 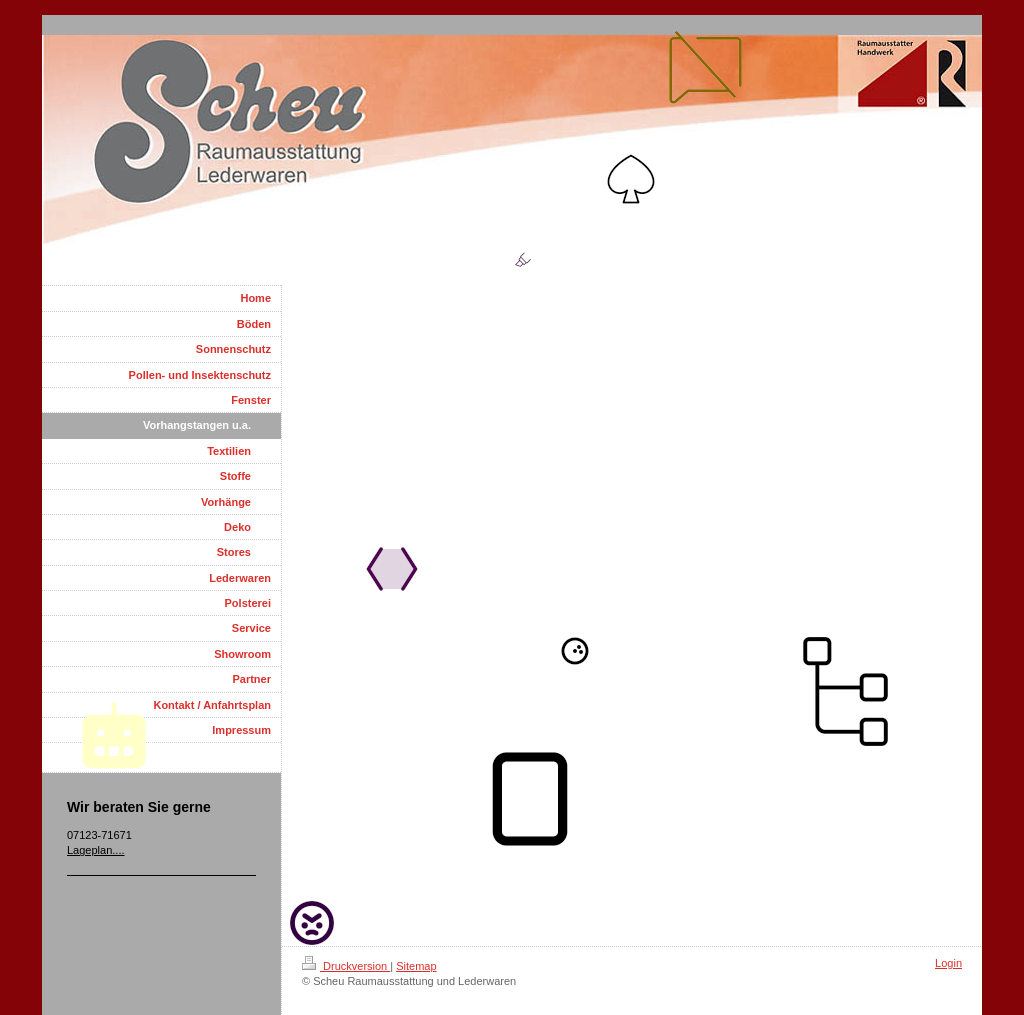 What do you see at coordinates (392, 569) in the screenshot?
I see `view or edit source code` at bounding box center [392, 569].